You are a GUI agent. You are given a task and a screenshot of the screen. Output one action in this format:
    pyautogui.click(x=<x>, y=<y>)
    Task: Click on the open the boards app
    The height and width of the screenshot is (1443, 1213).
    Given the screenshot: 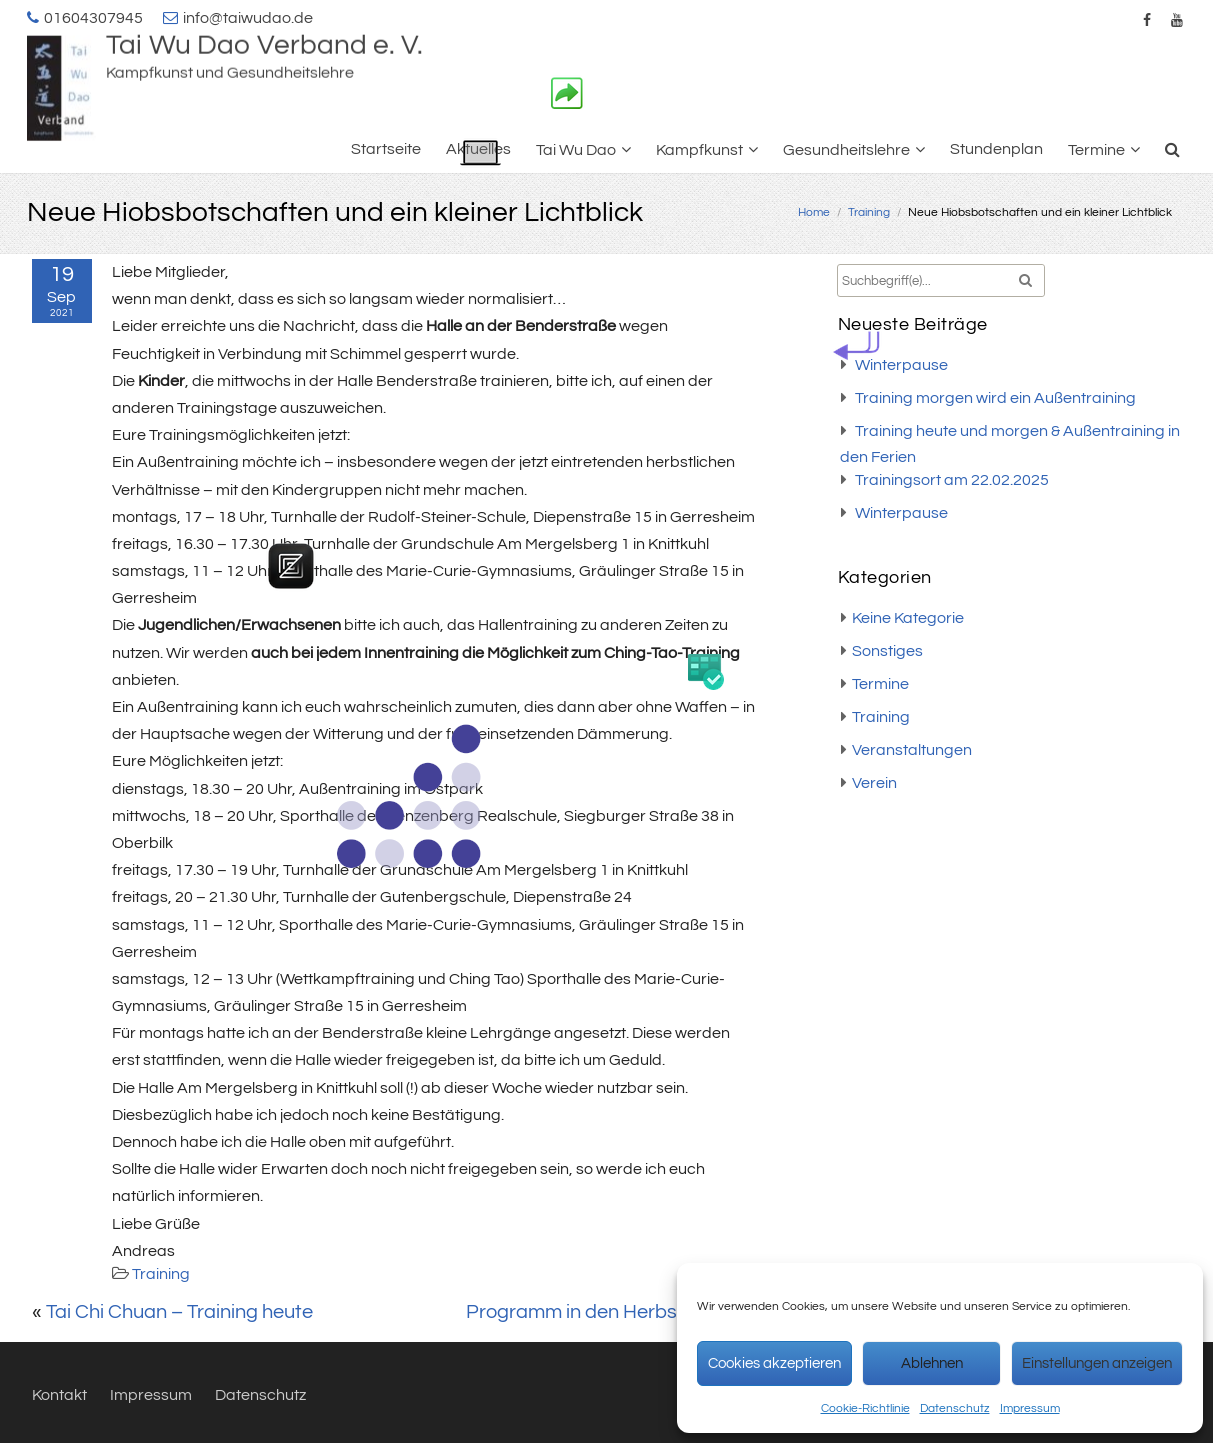 What is the action you would take?
    pyautogui.click(x=706, y=672)
    